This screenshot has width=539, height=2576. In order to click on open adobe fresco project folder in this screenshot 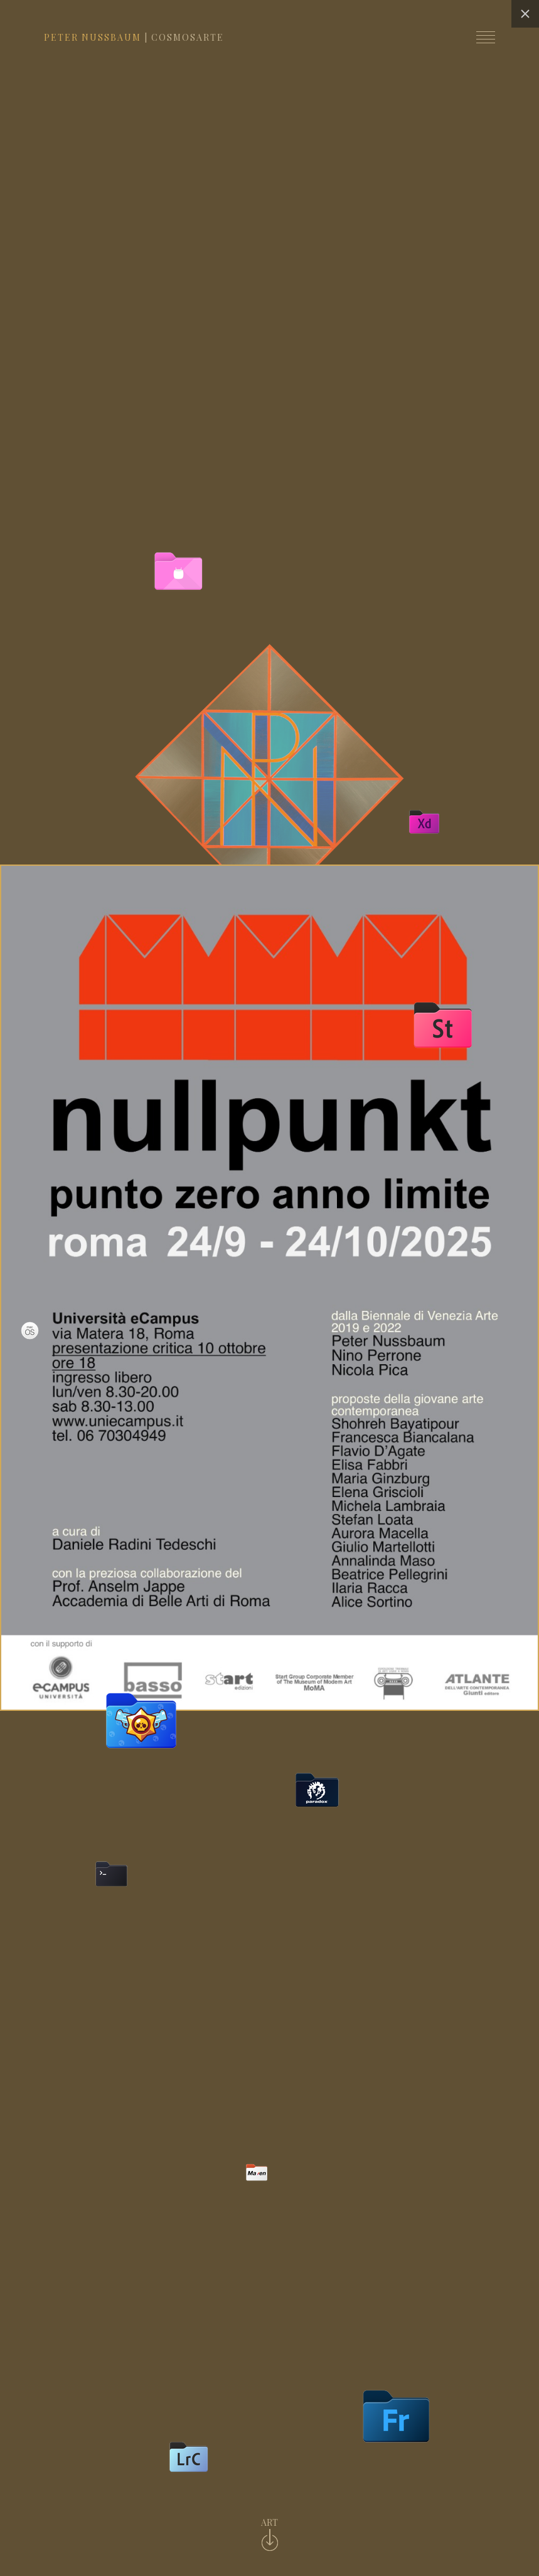, I will do `click(396, 2418)`.